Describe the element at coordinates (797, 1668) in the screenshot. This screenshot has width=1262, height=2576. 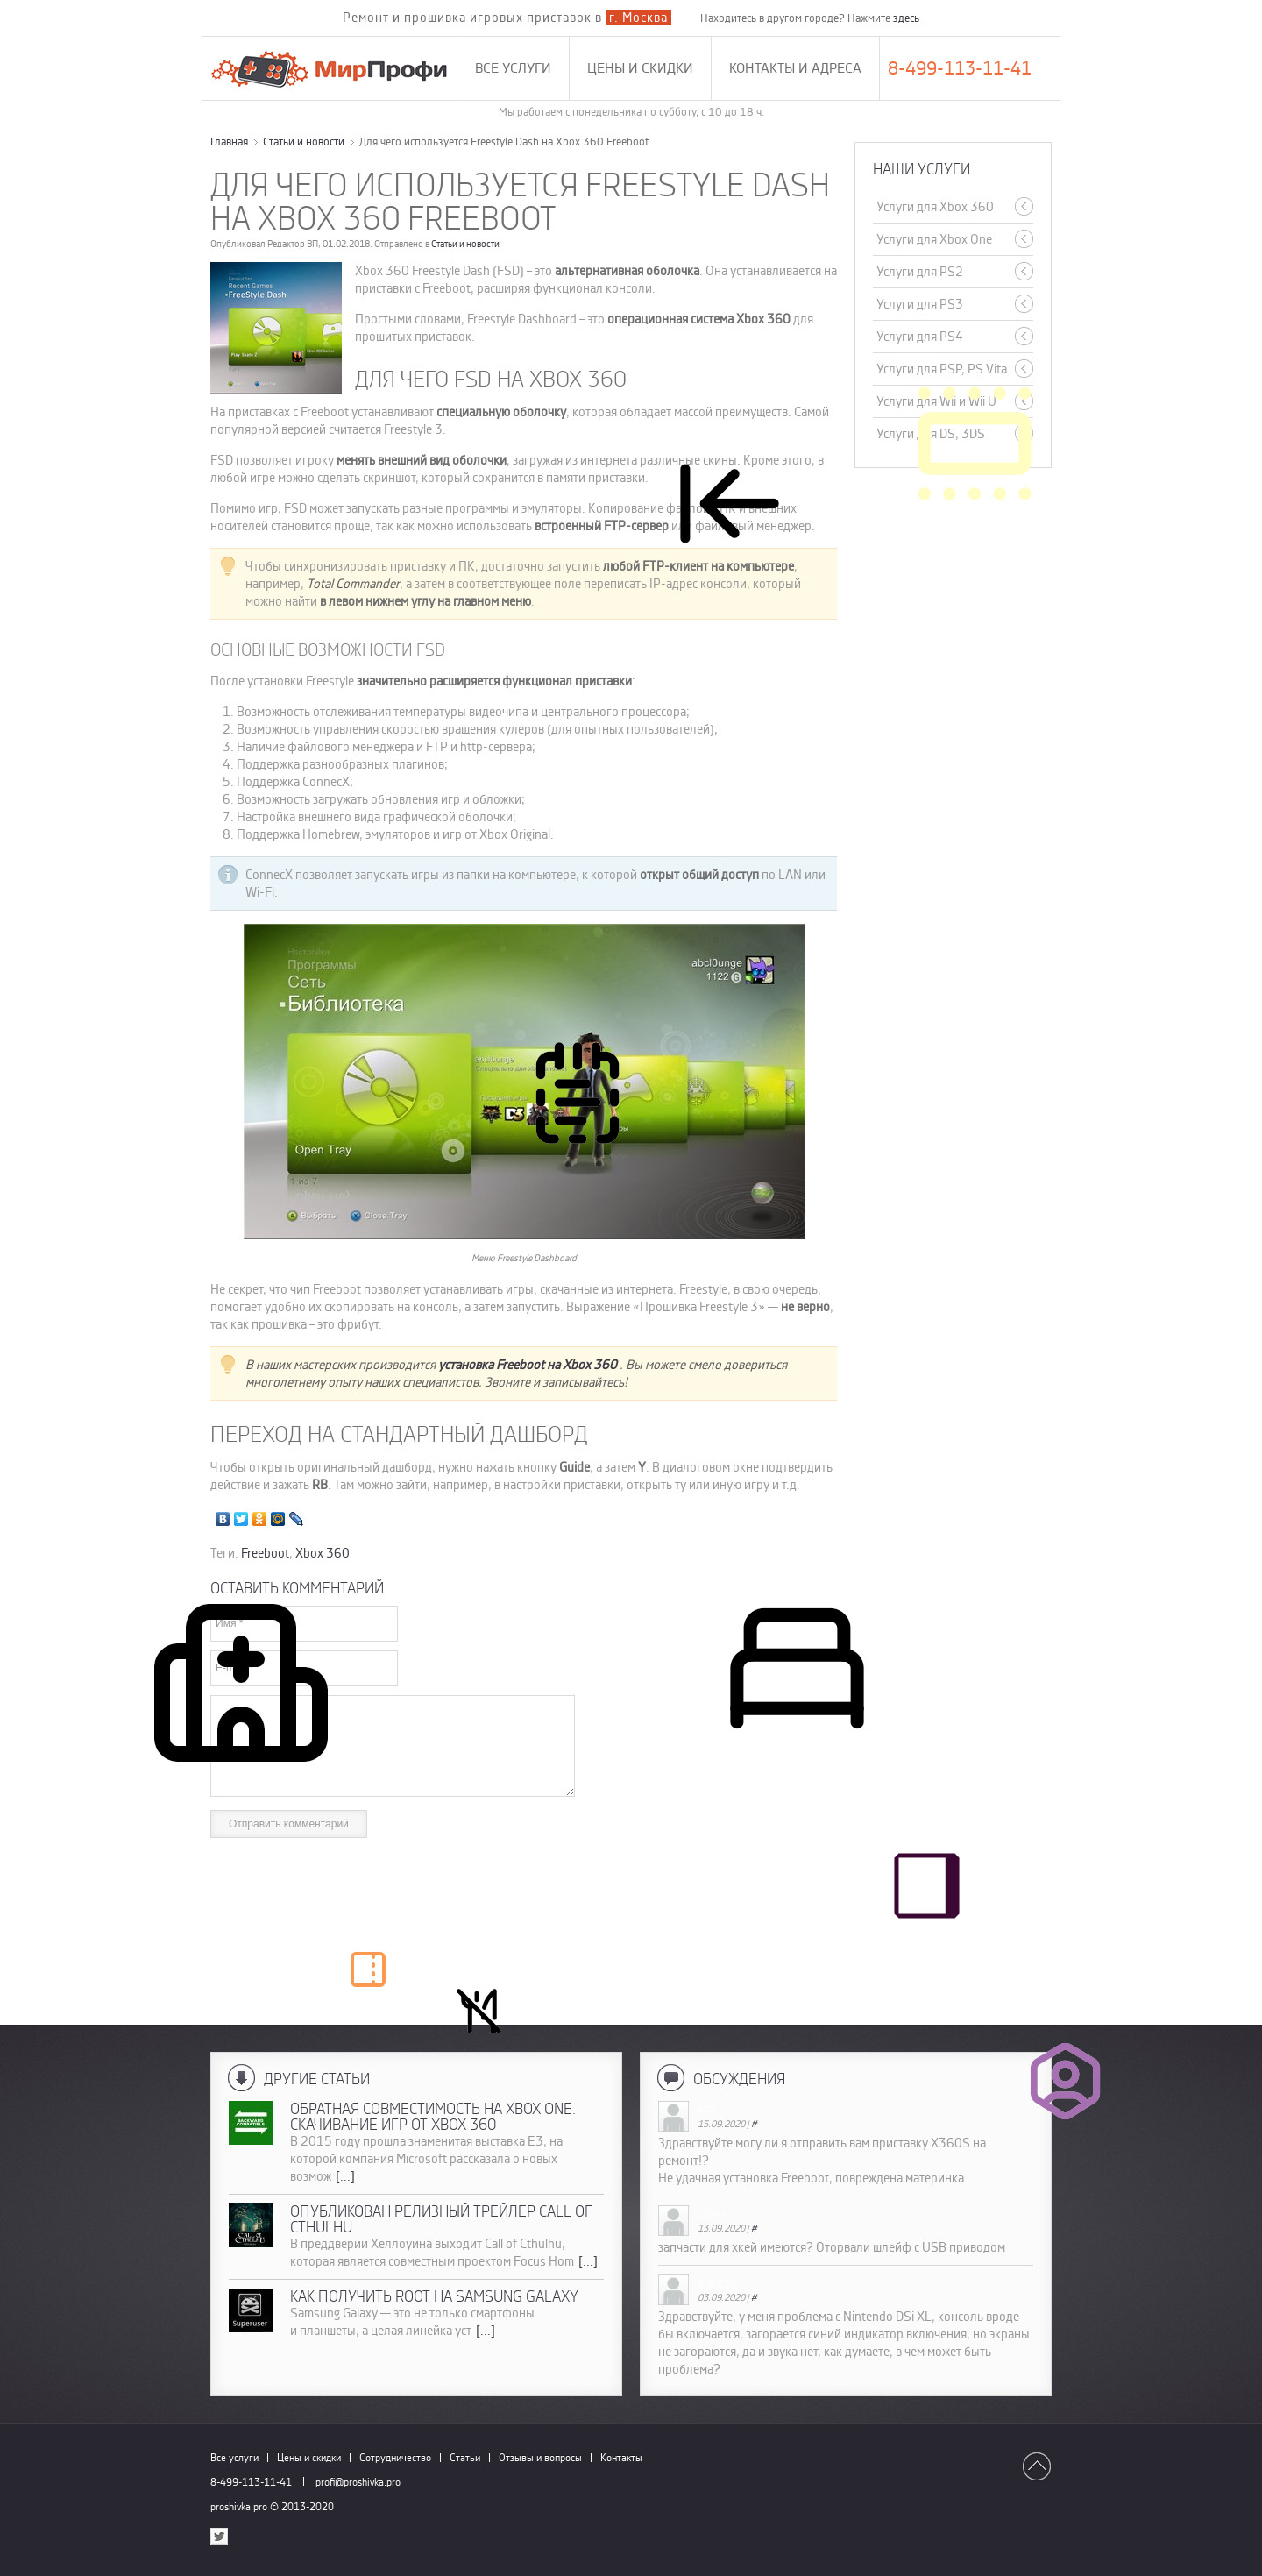
I see `select single bed accommodation` at that location.